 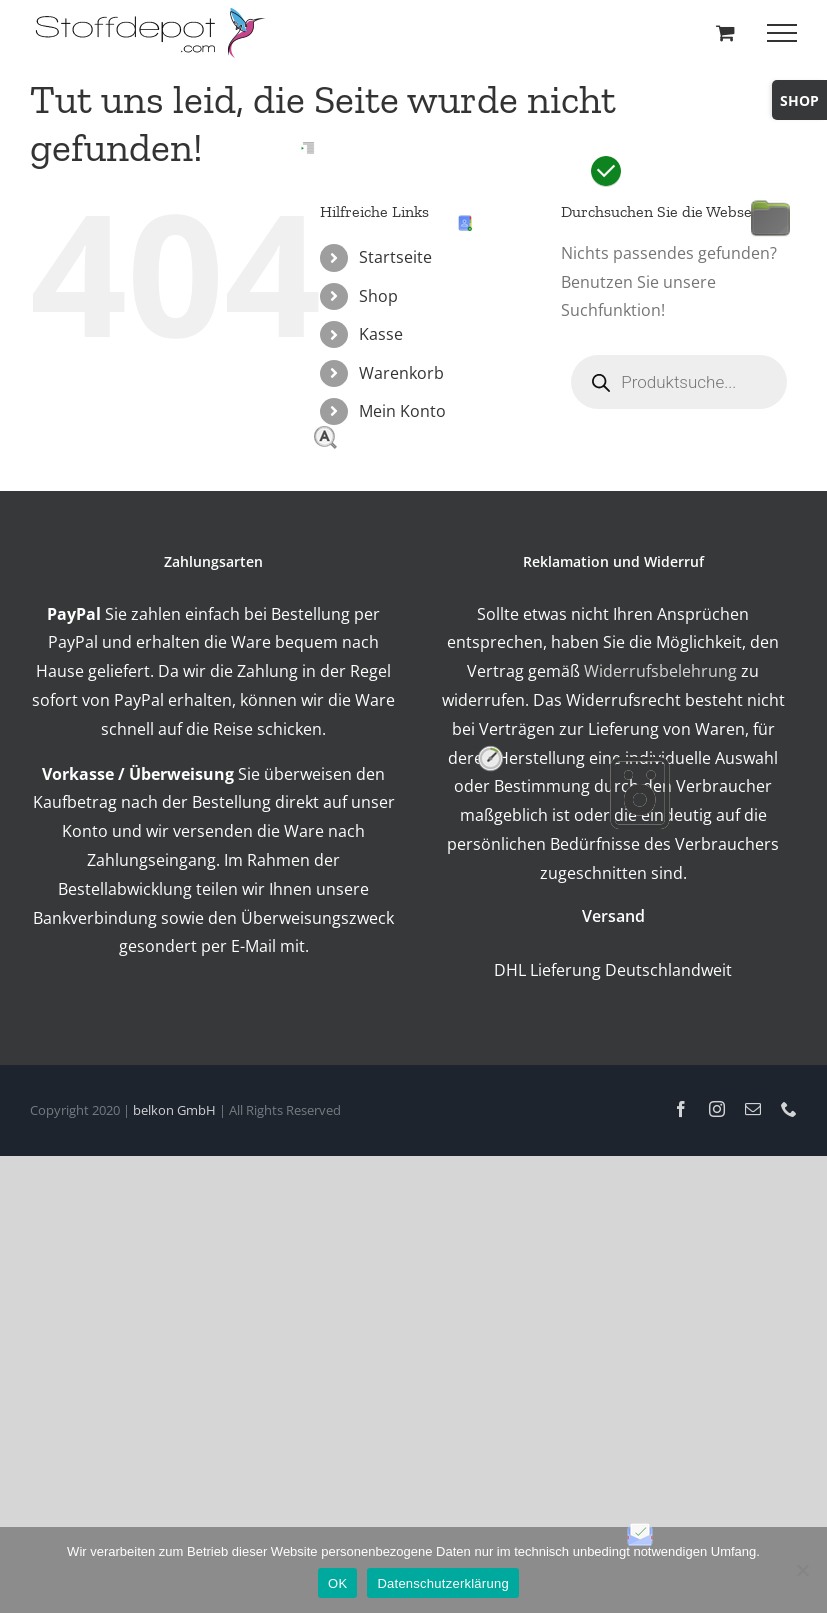 What do you see at coordinates (325, 437) in the screenshot?
I see `search within emails or messages` at bounding box center [325, 437].